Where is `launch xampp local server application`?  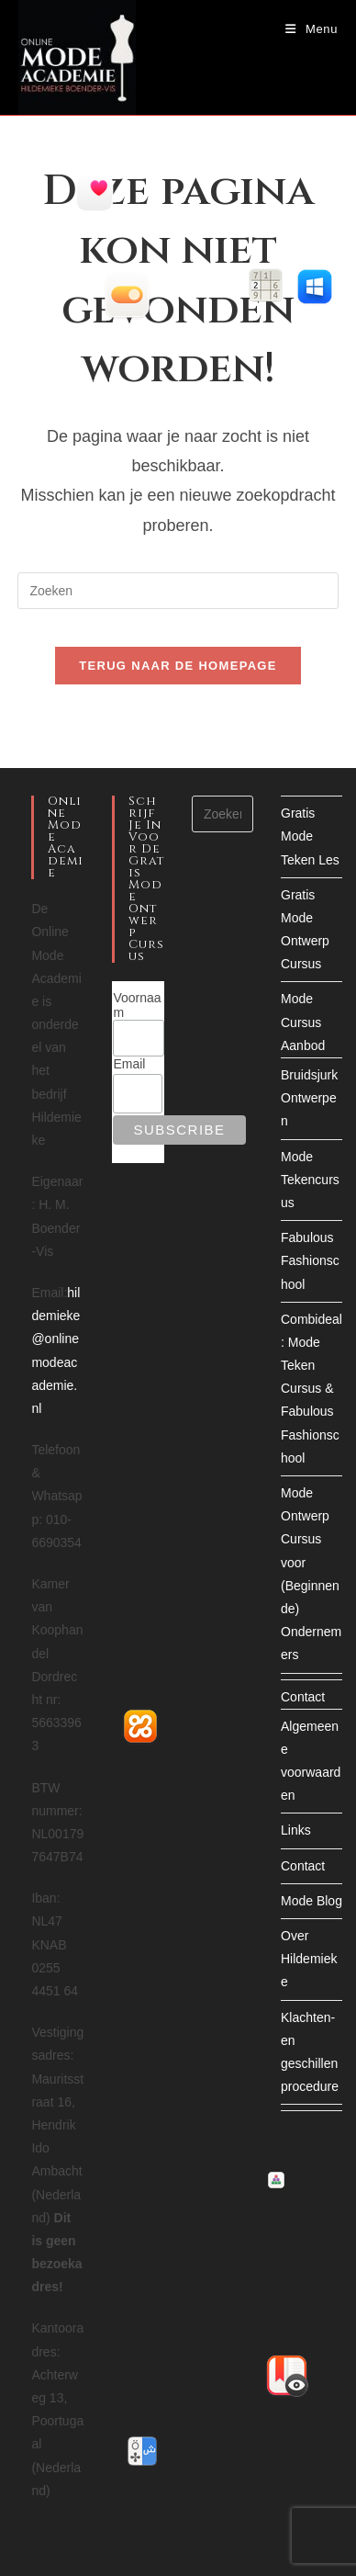 launch xampp local server application is located at coordinates (140, 1726).